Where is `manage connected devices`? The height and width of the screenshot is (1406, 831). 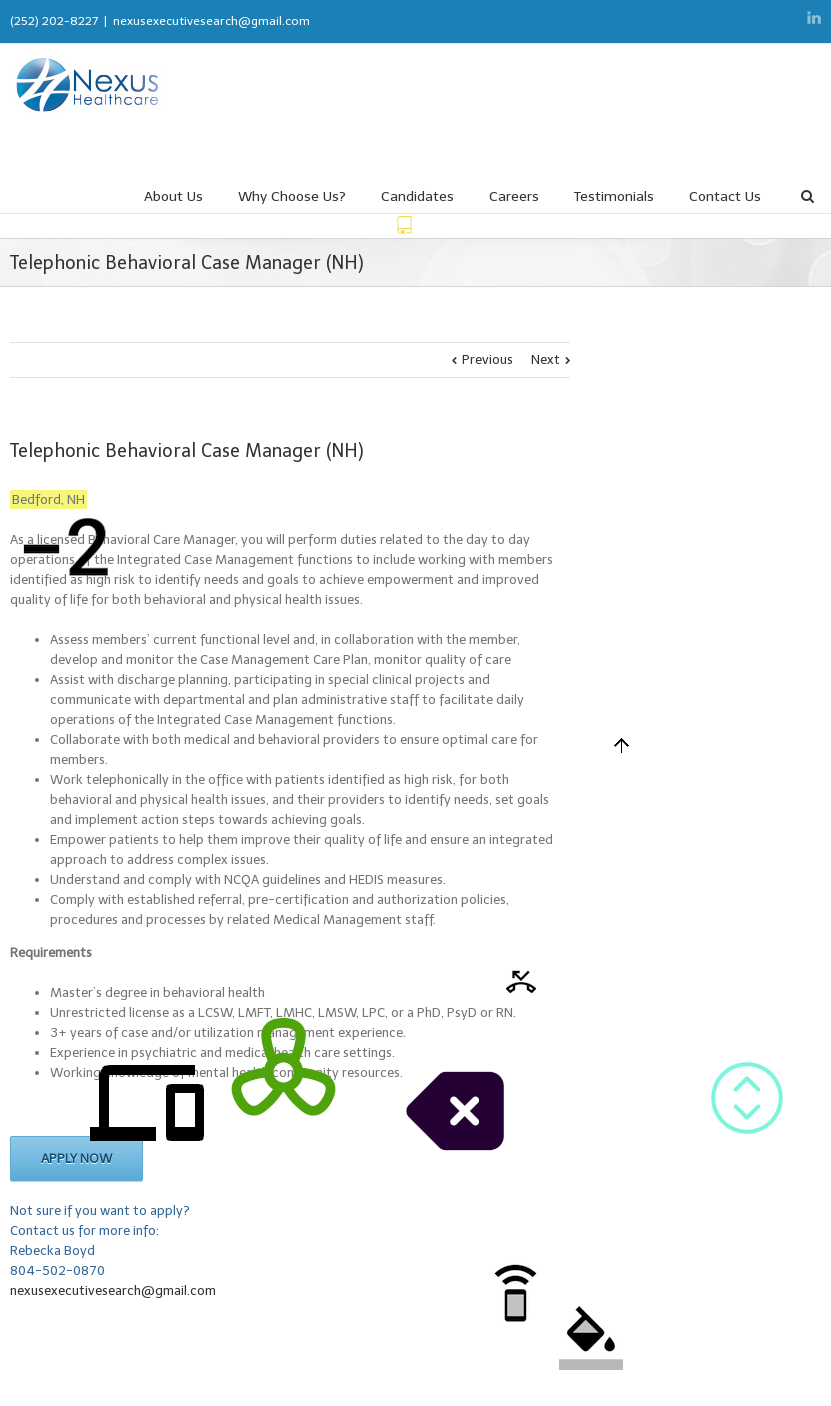 manage connected devices is located at coordinates (147, 1103).